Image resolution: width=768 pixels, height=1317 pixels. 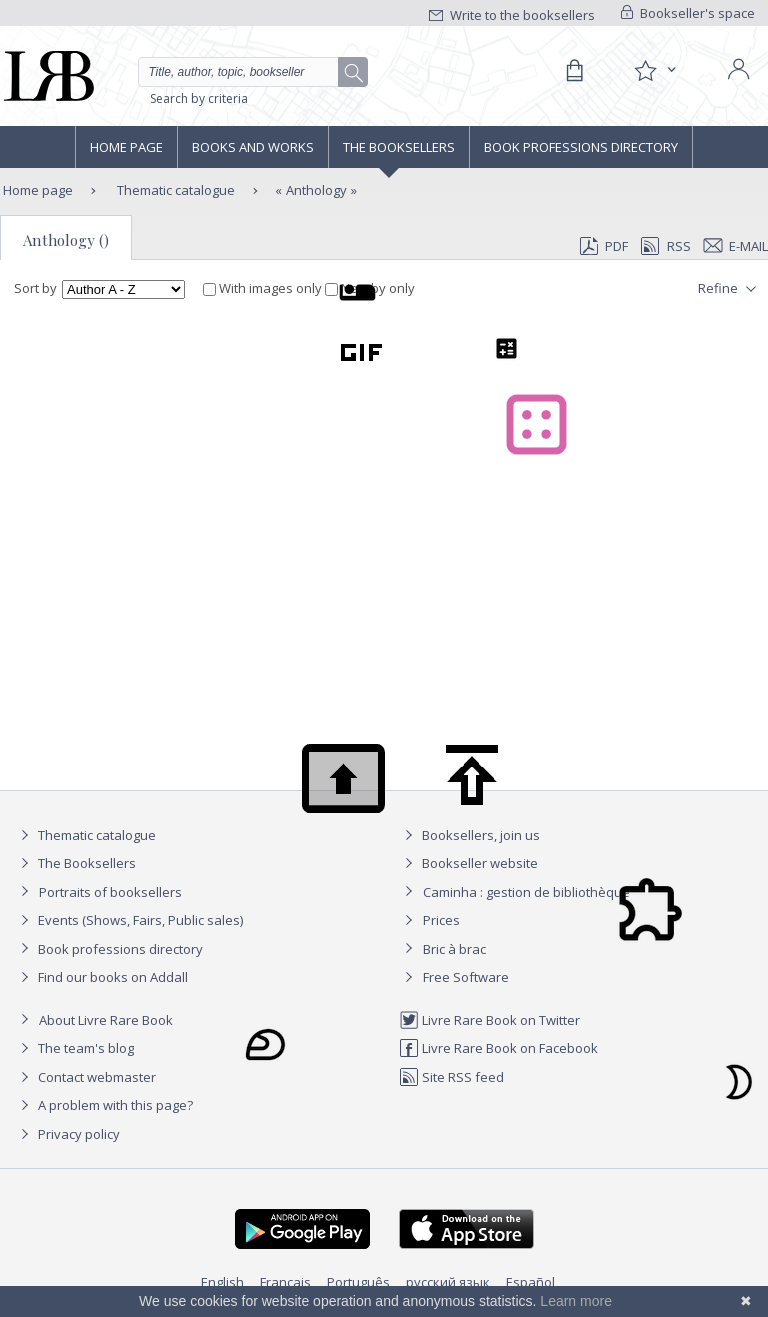 I want to click on toggle dark mode or night theme, so click(x=738, y=1082).